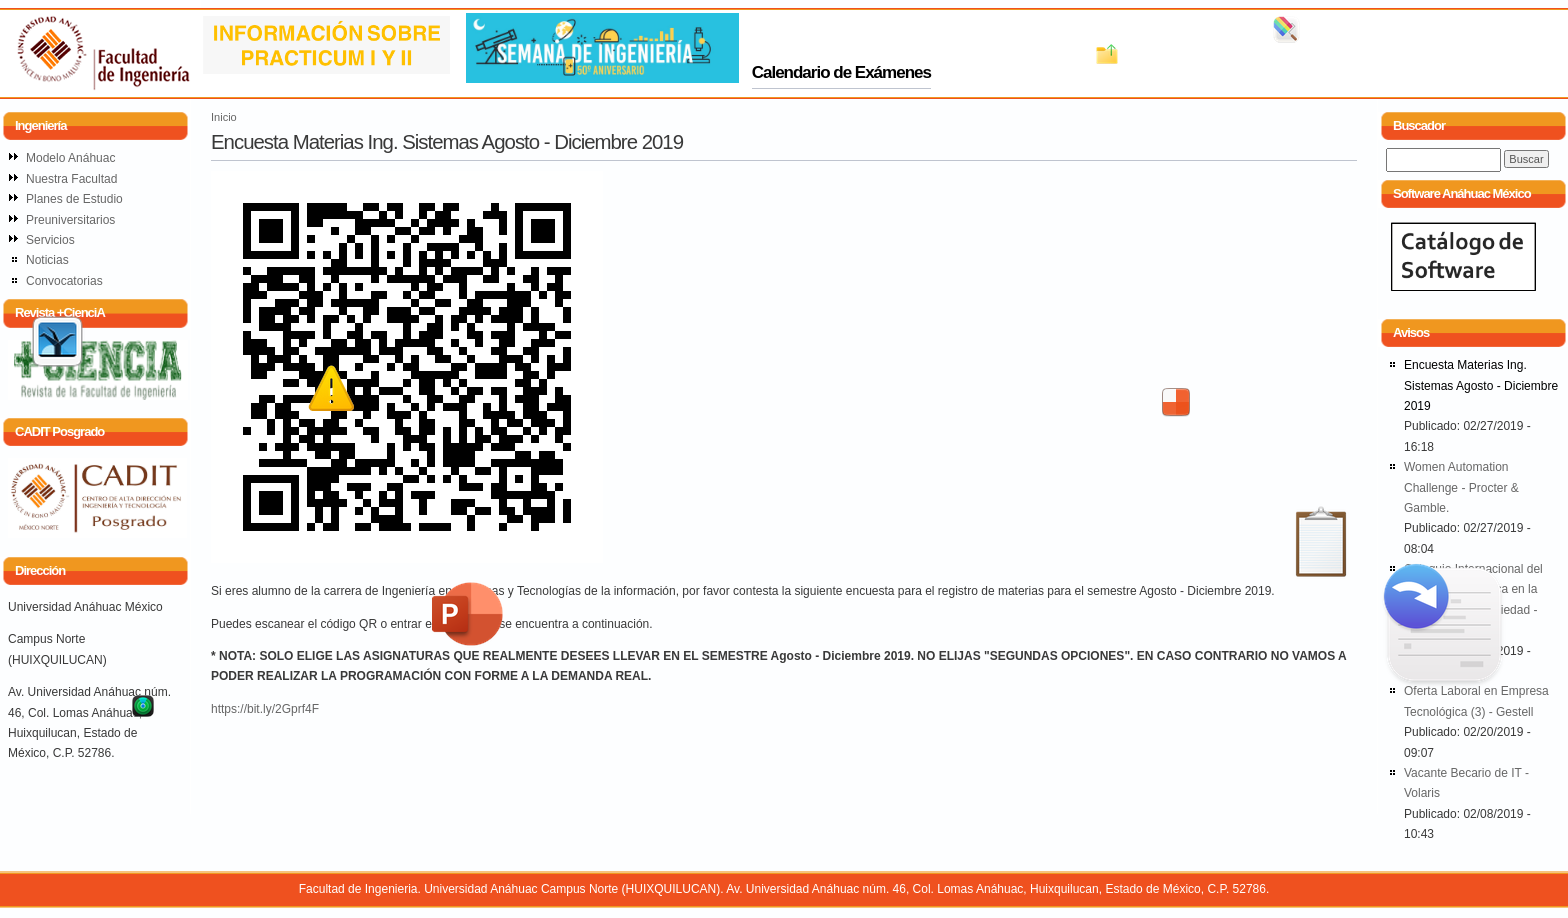  I want to click on switch to the top-left workspace, so click(1176, 402).